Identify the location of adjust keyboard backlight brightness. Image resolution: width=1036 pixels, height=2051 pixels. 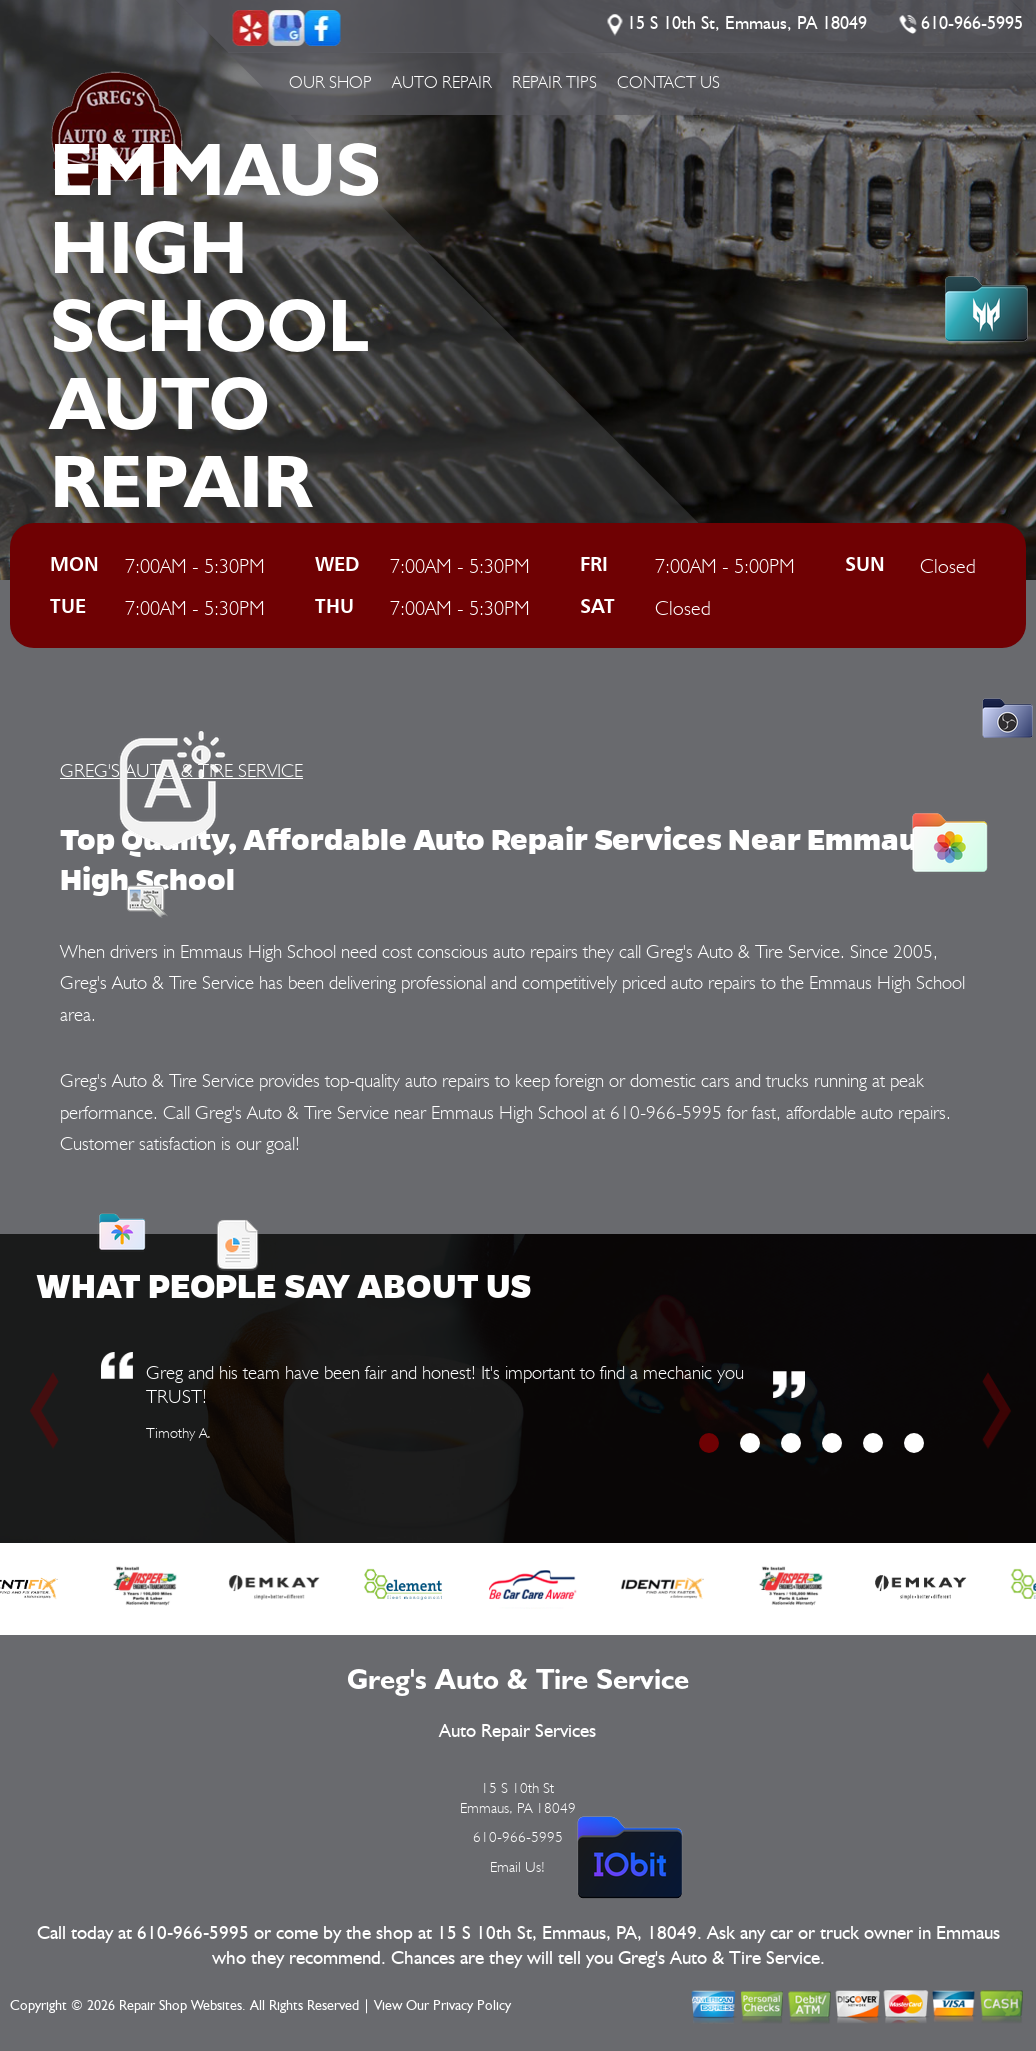
(172, 789).